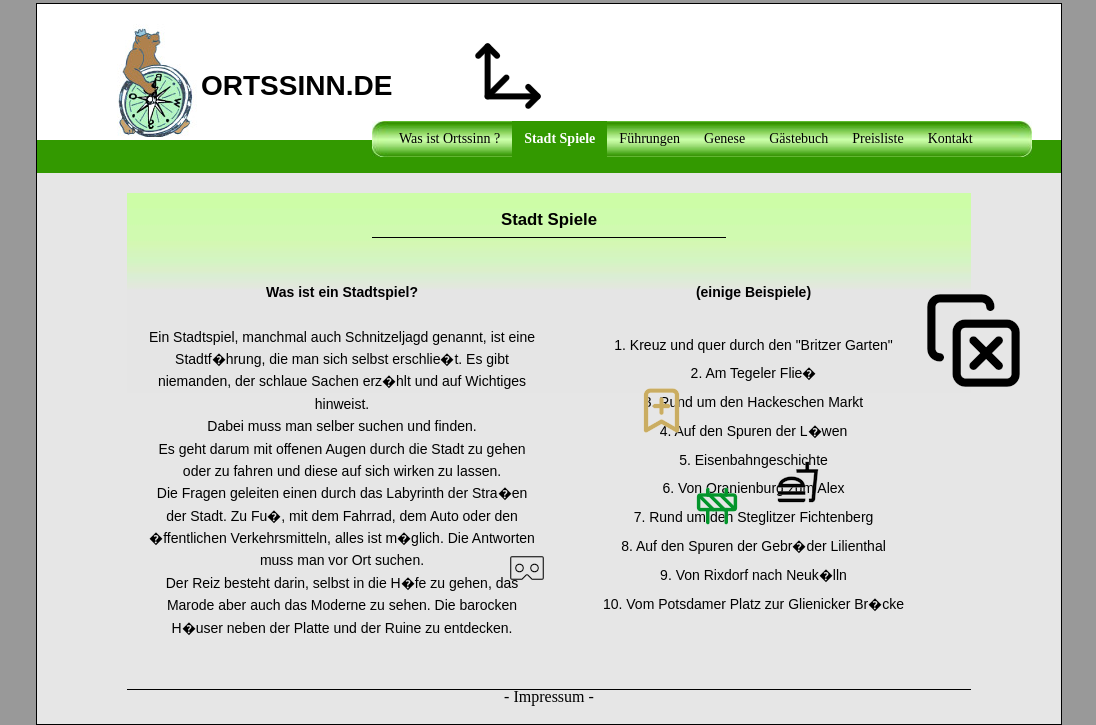 This screenshot has width=1096, height=725. Describe the element at coordinates (798, 482) in the screenshot. I see `find nearby fast food restaurants` at that location.